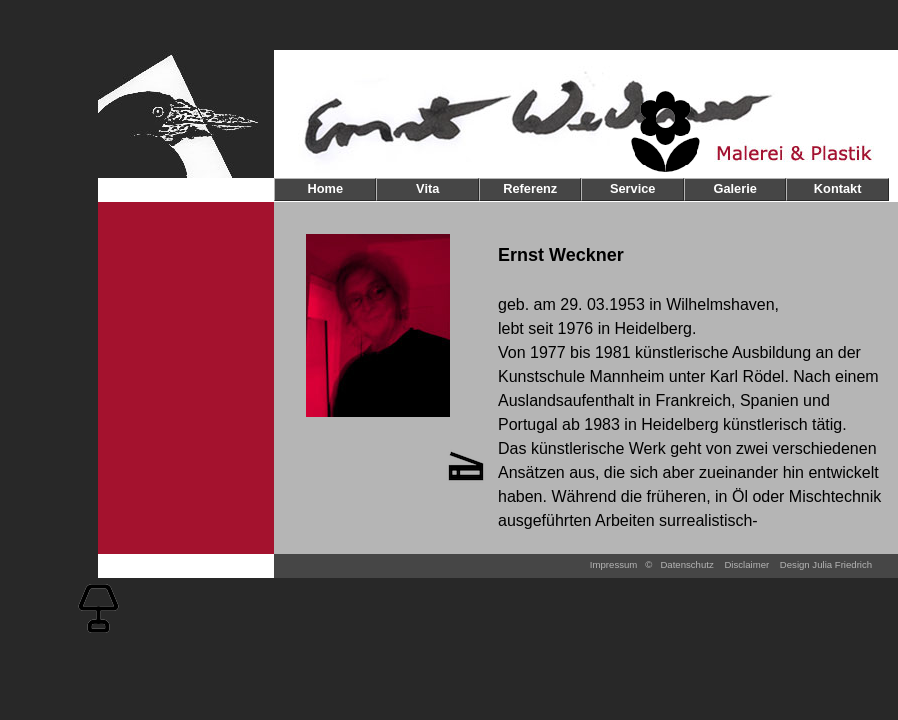 The image size is (898, 720). I want to click on scan a document or image, so click(466, 465).